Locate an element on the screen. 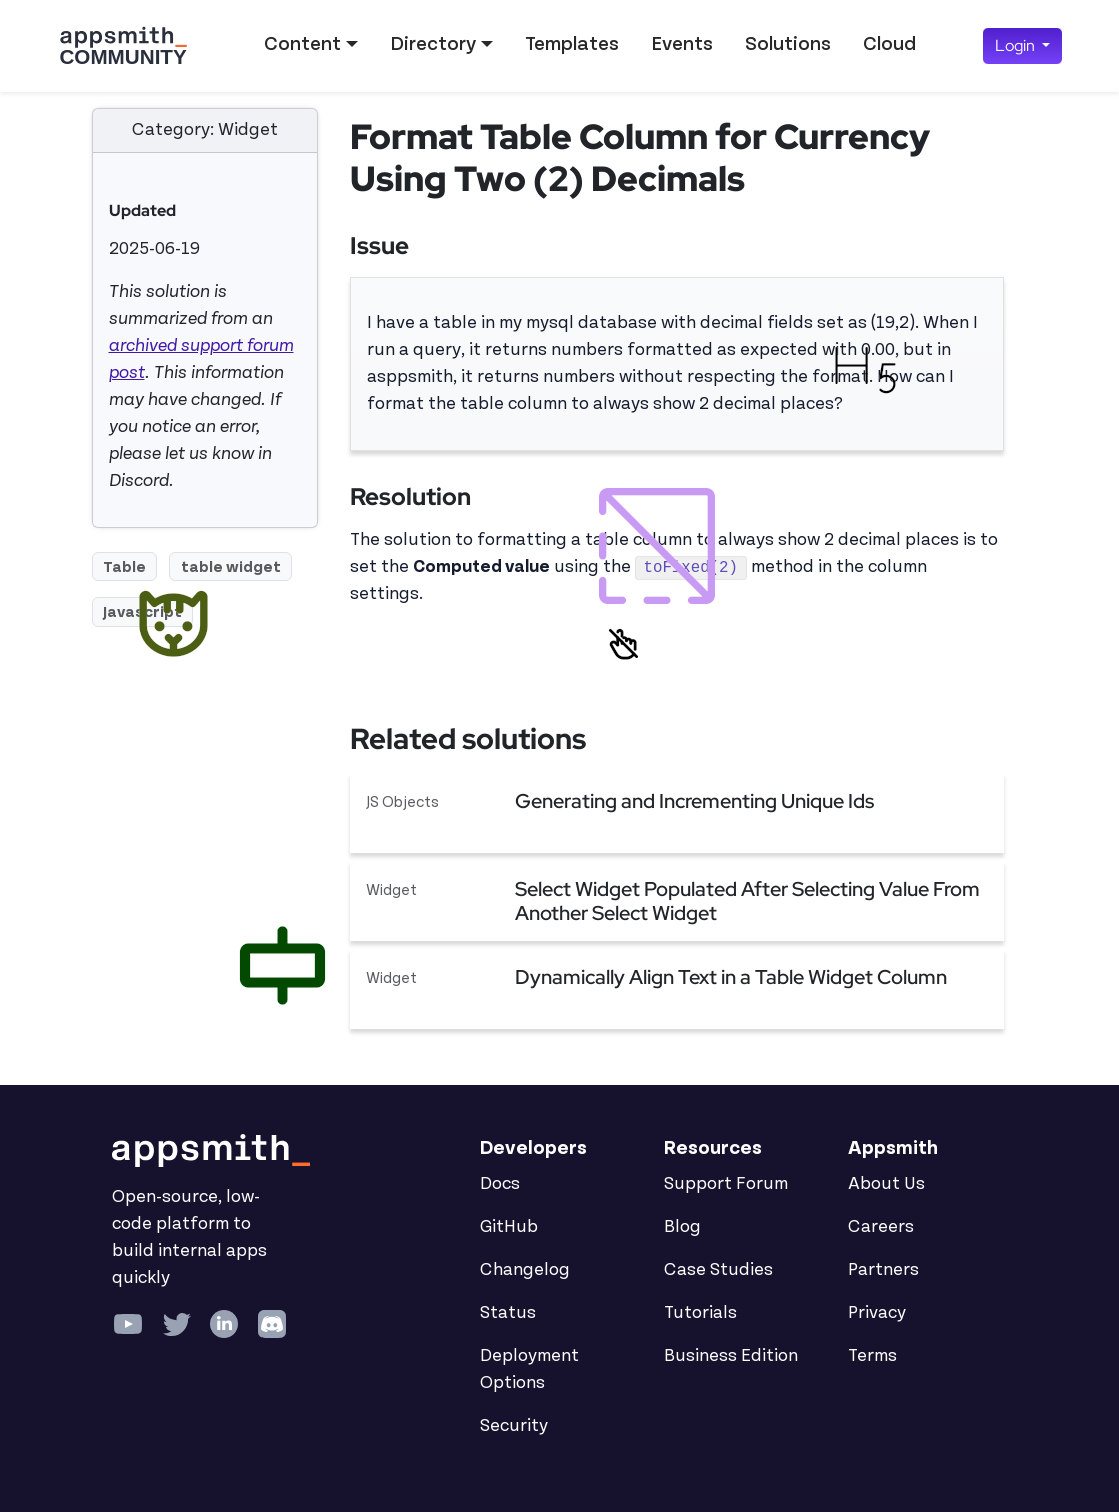 The image size is (1119, 1512). touch interaction disabled is located at coordinates (623, 643).